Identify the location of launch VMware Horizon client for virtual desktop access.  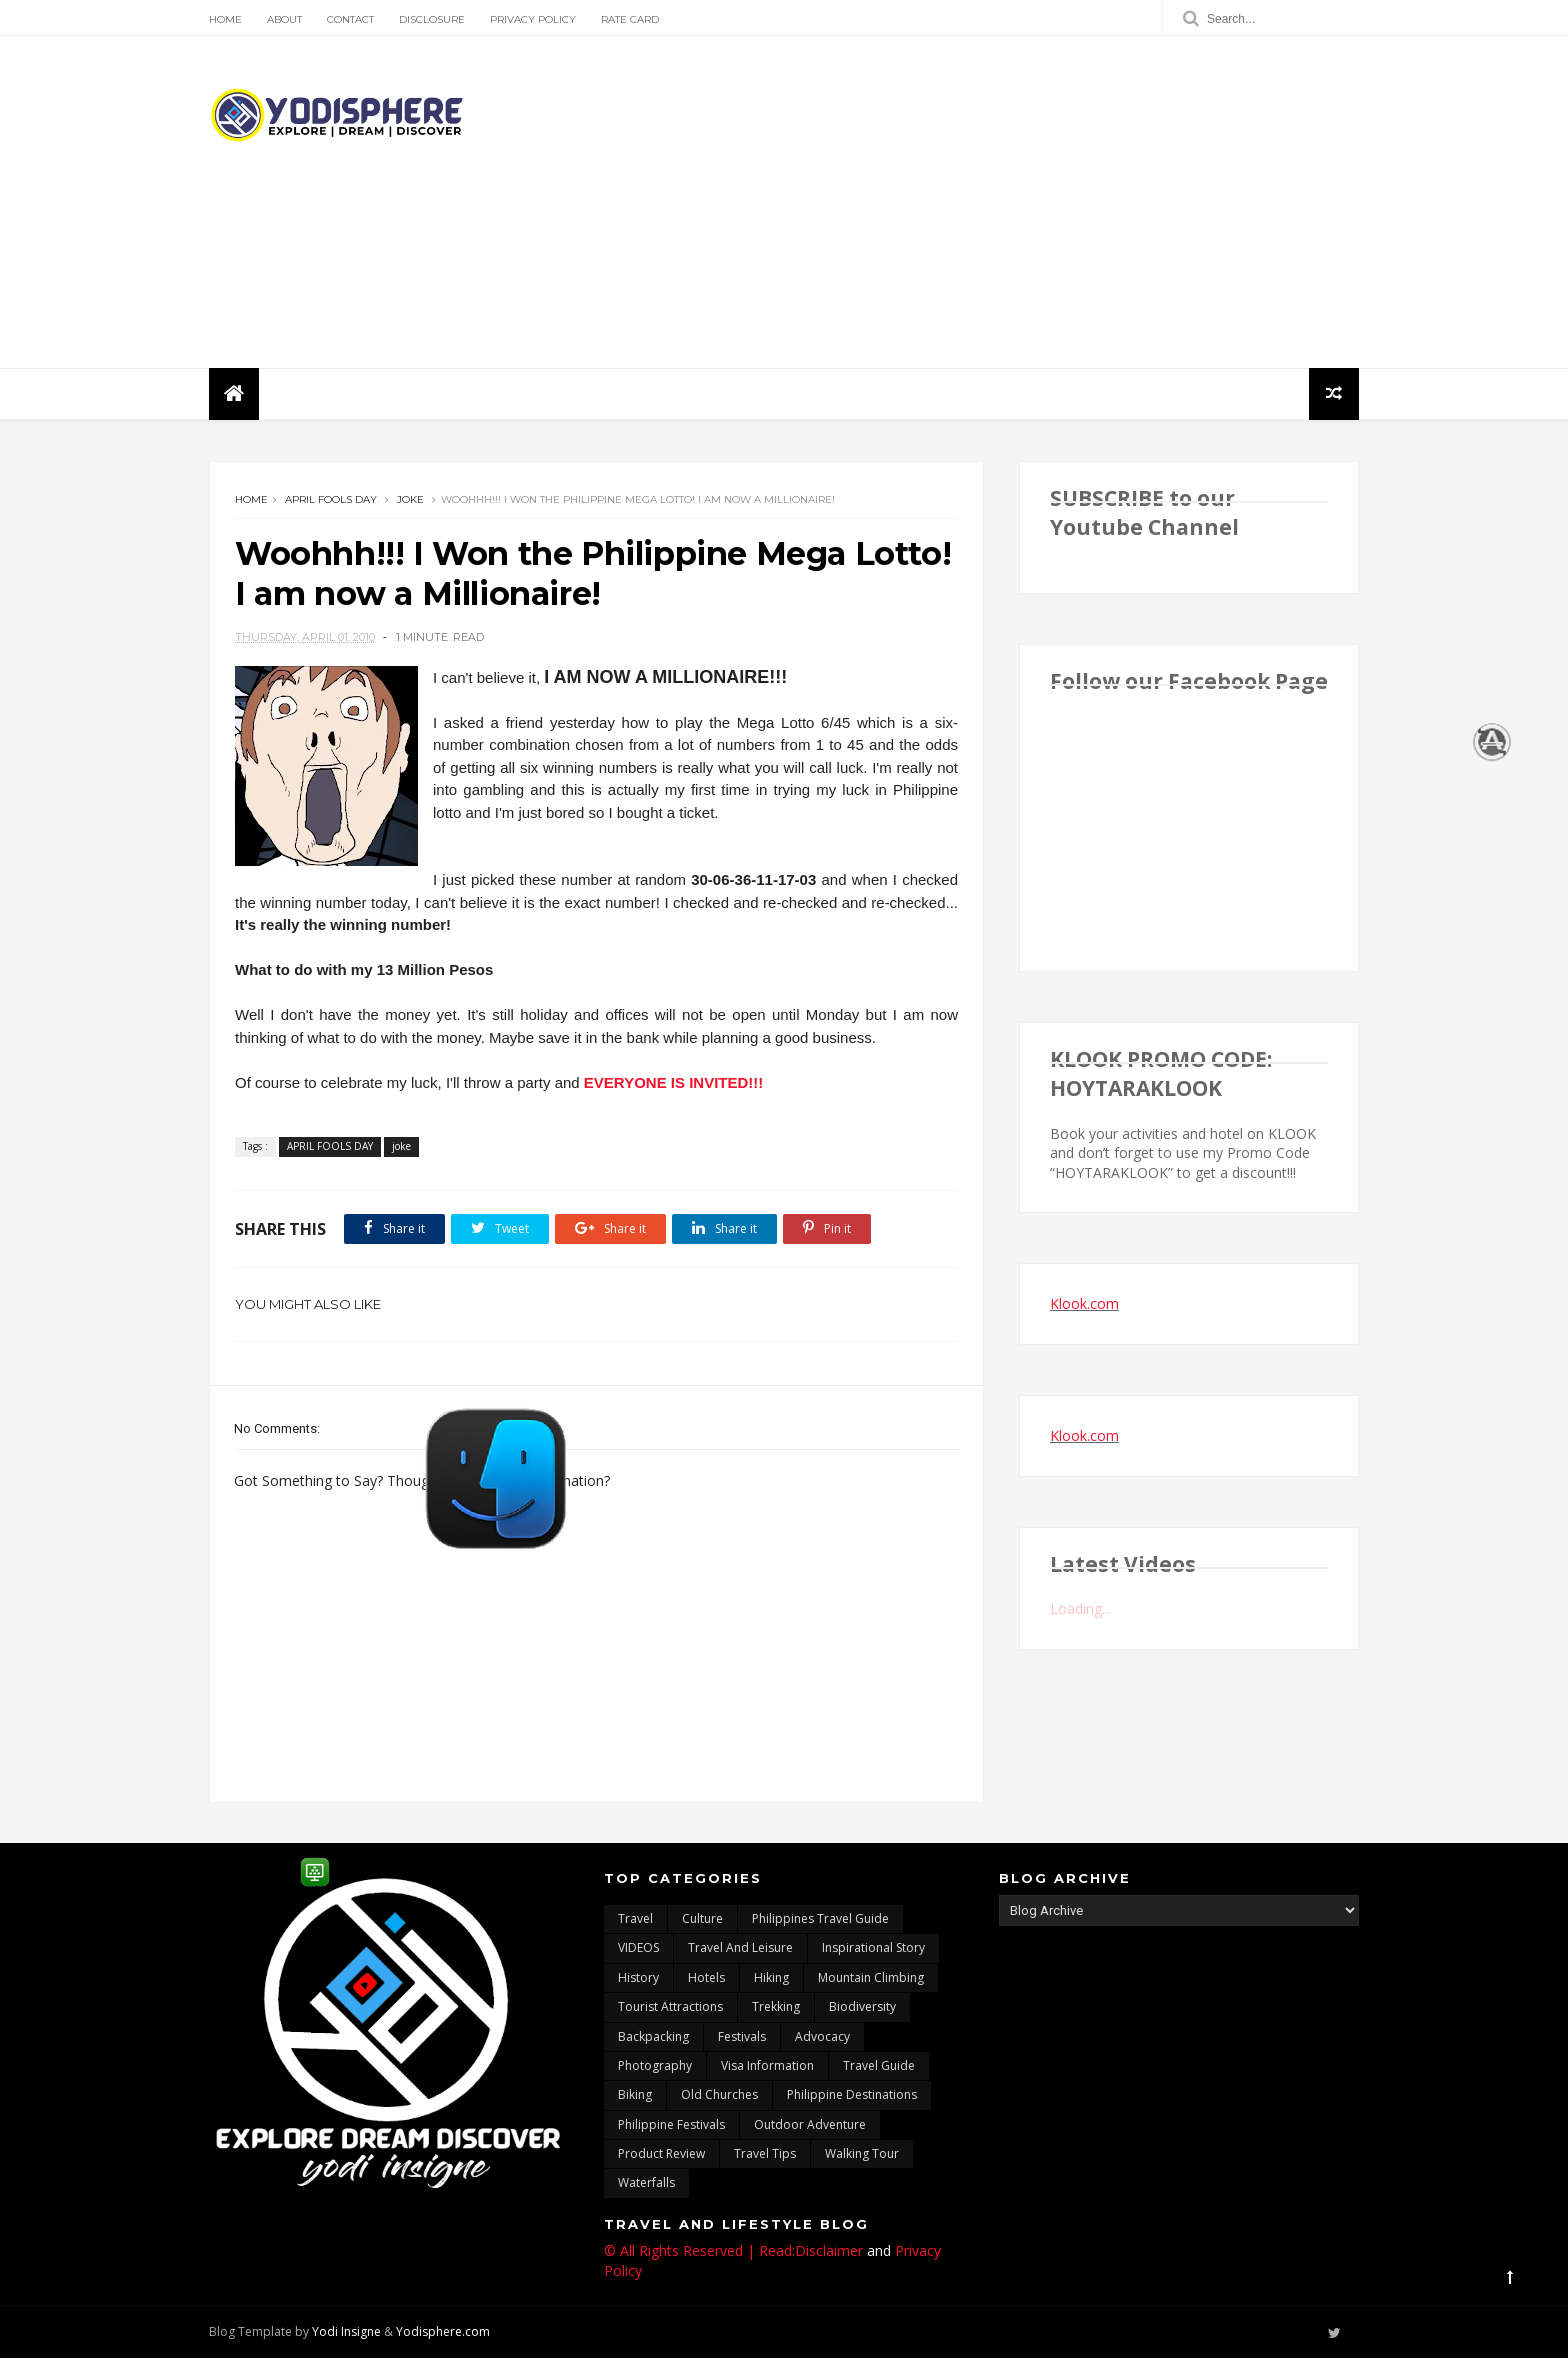
(315, 1872).